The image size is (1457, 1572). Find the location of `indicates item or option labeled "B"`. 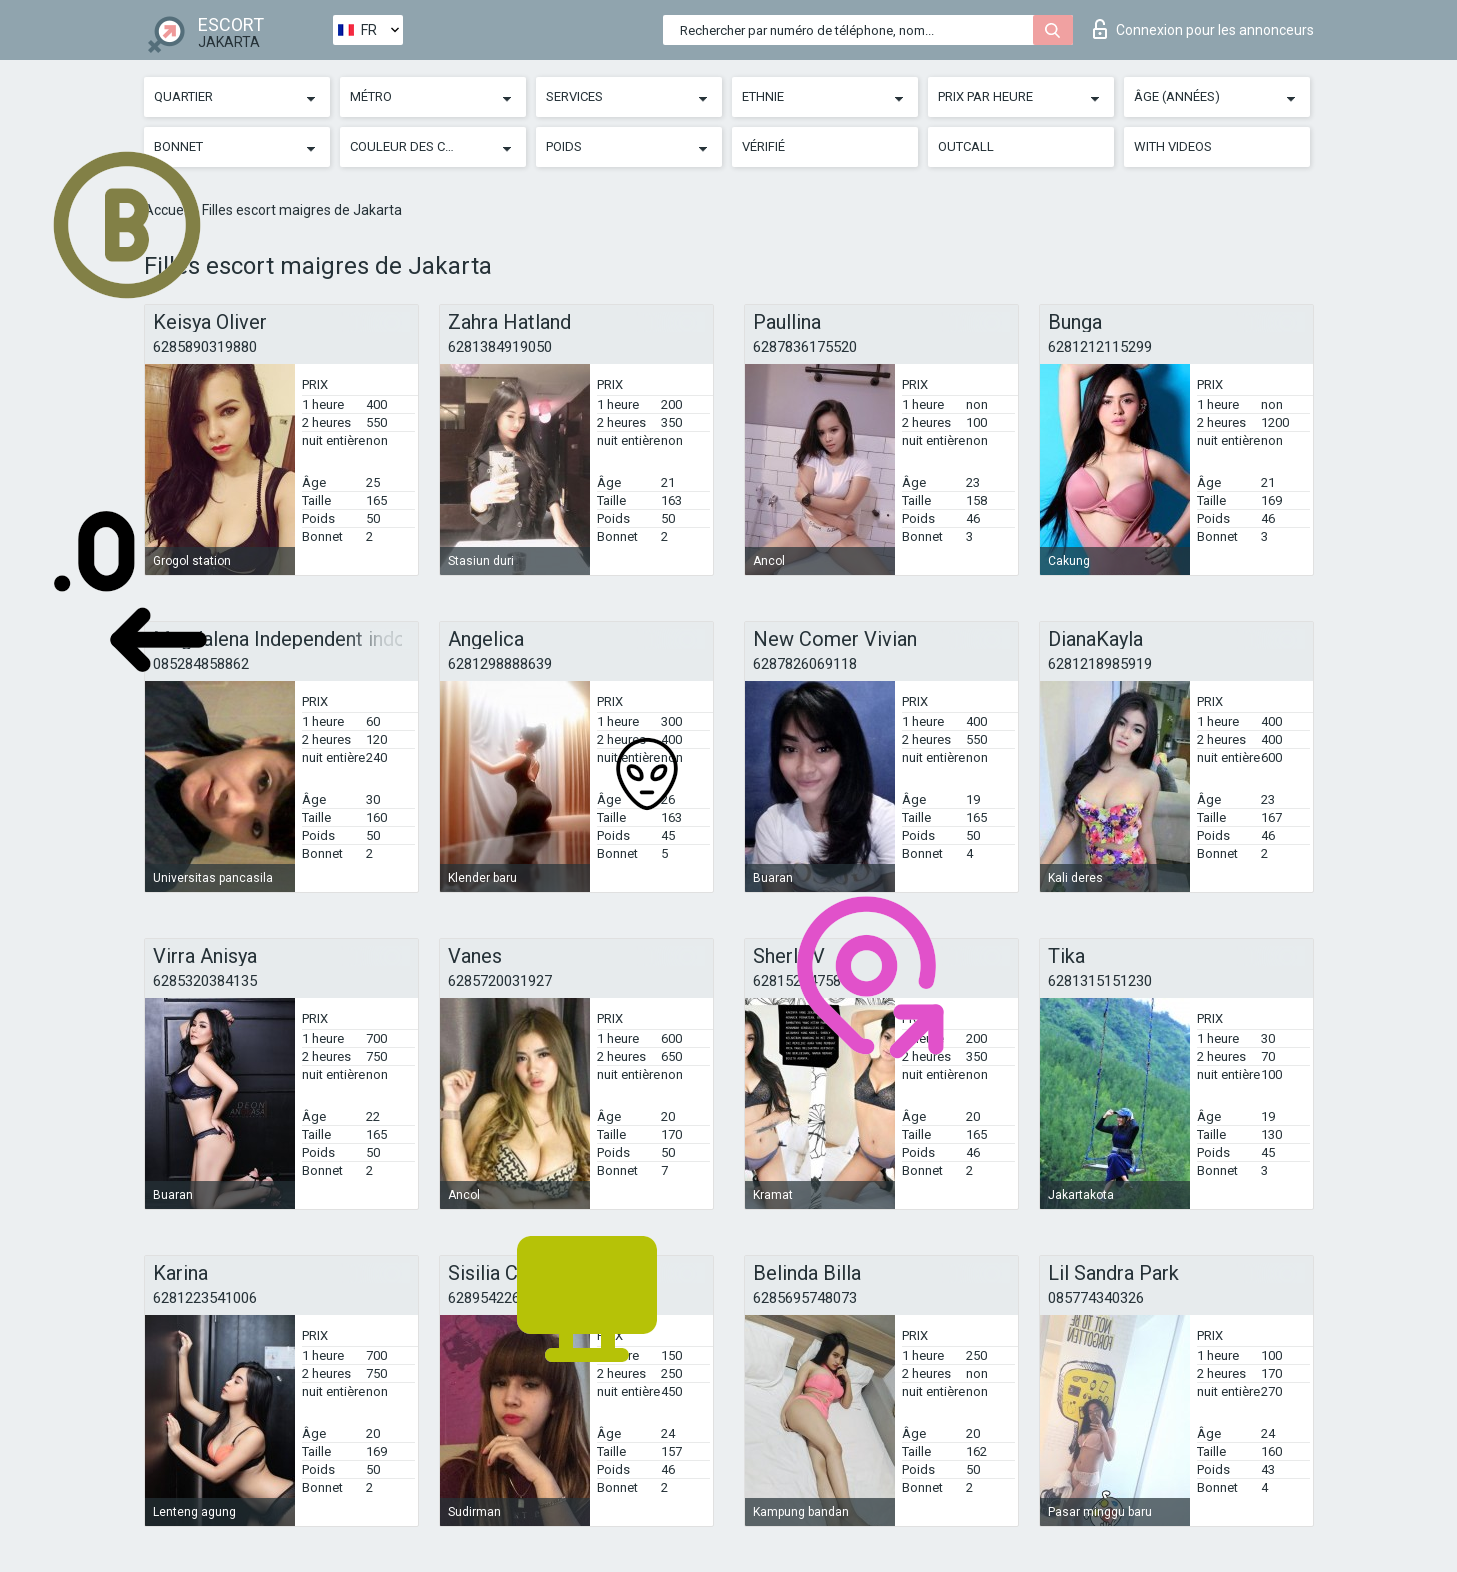

indicates item or option labeled "B" is located at coordinates (127, 225).